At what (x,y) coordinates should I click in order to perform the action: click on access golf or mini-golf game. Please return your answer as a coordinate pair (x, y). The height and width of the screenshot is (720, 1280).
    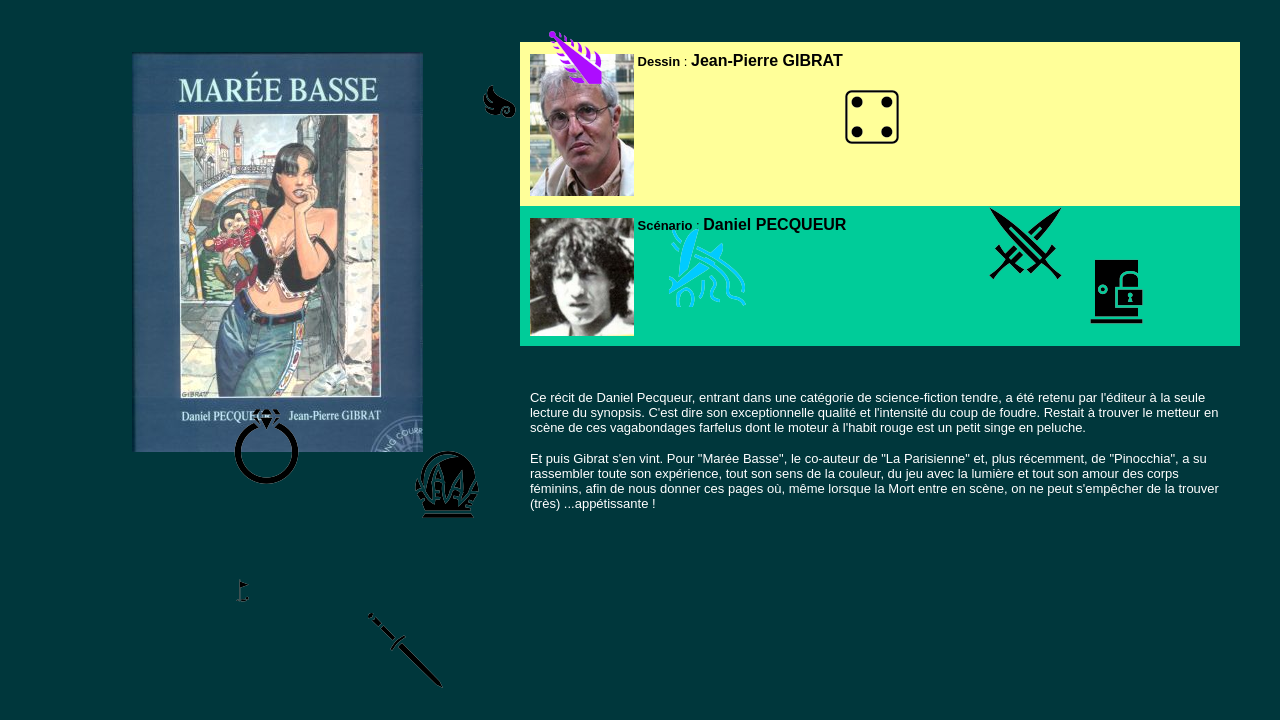
    Looking at the image, I should click on (242, 590).